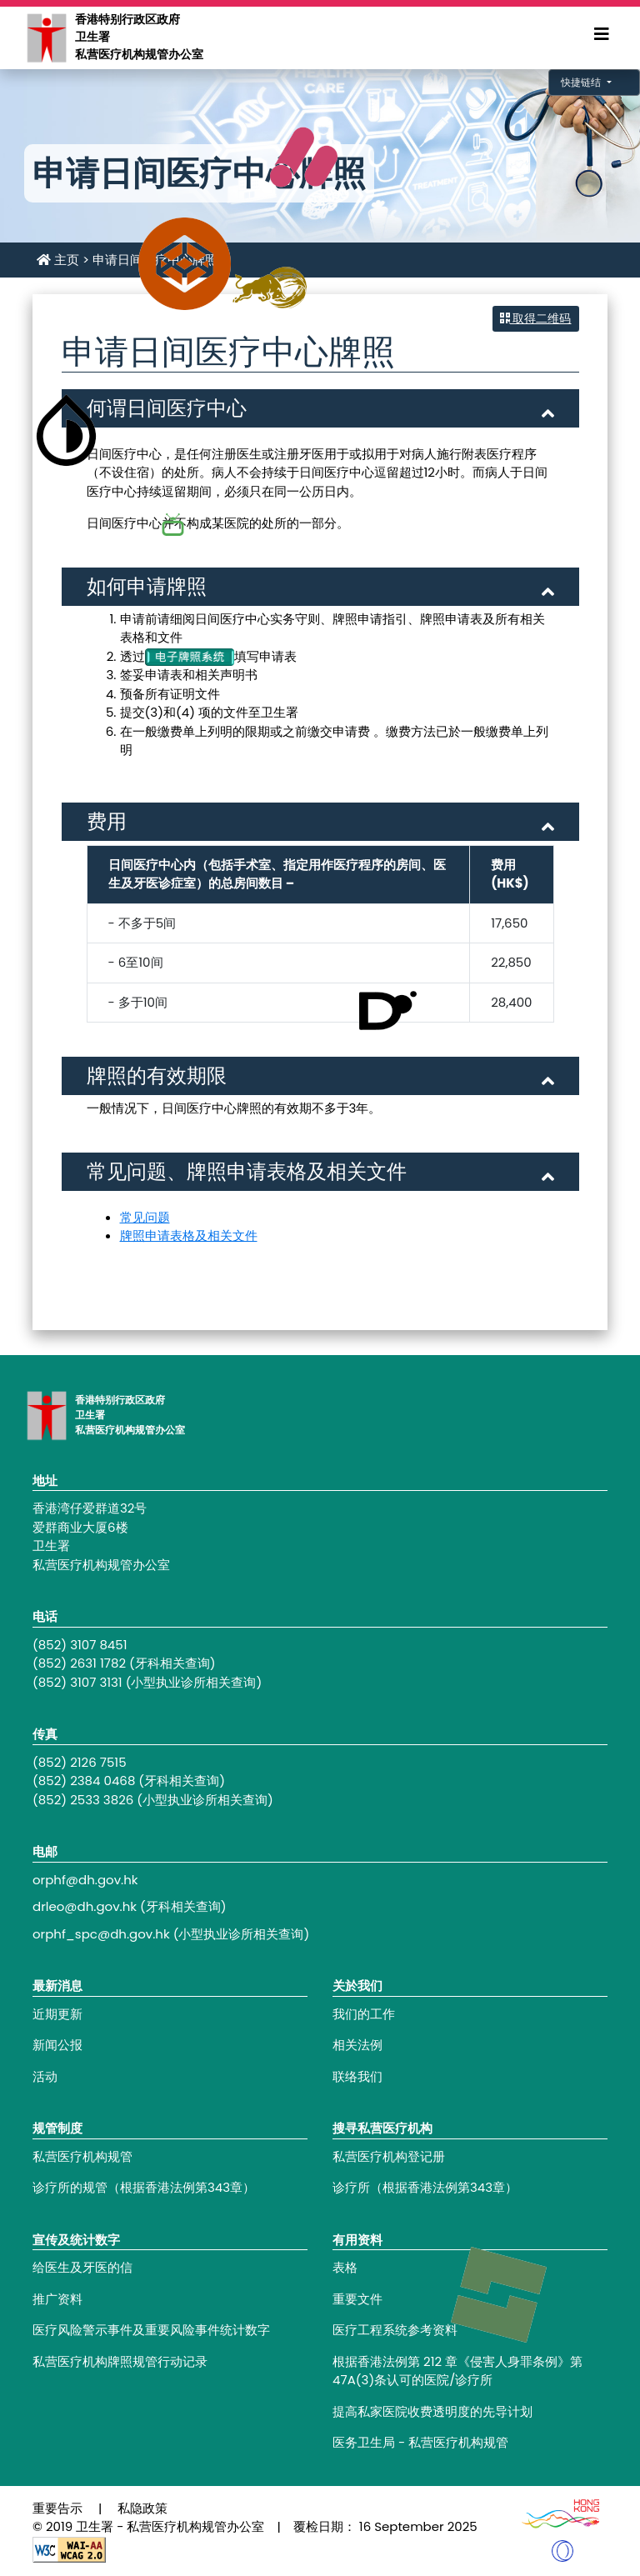 The width and height of the screenshot is (640, 2576). I want to click on open Roblox Studio, so click(498, 2294).